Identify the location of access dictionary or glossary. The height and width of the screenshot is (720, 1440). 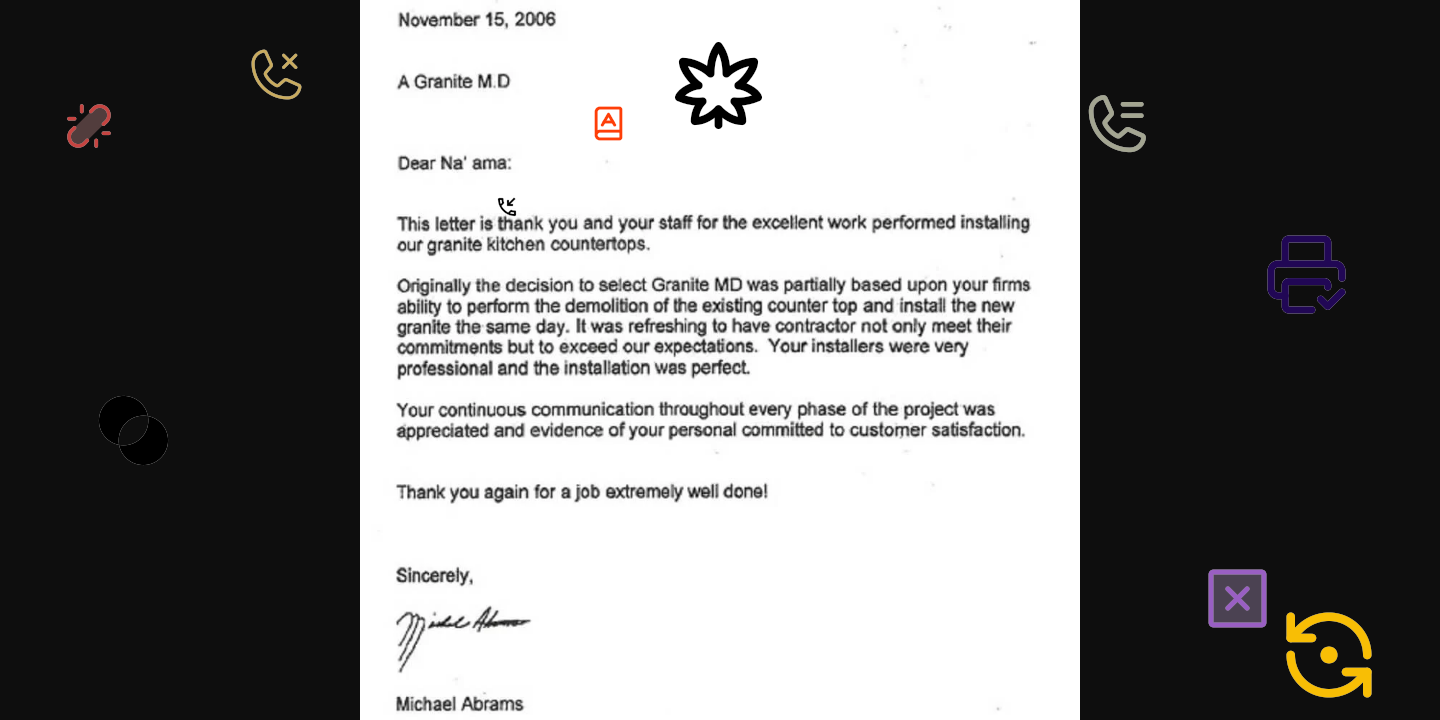
(608, 123).